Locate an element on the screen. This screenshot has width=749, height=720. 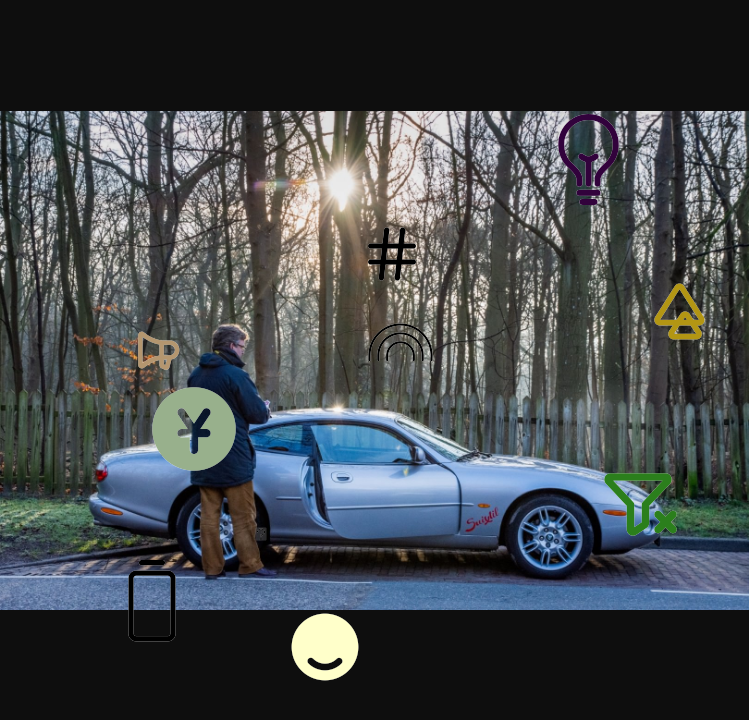
make an announcement or broadcast is located at coordinates (156, 351).